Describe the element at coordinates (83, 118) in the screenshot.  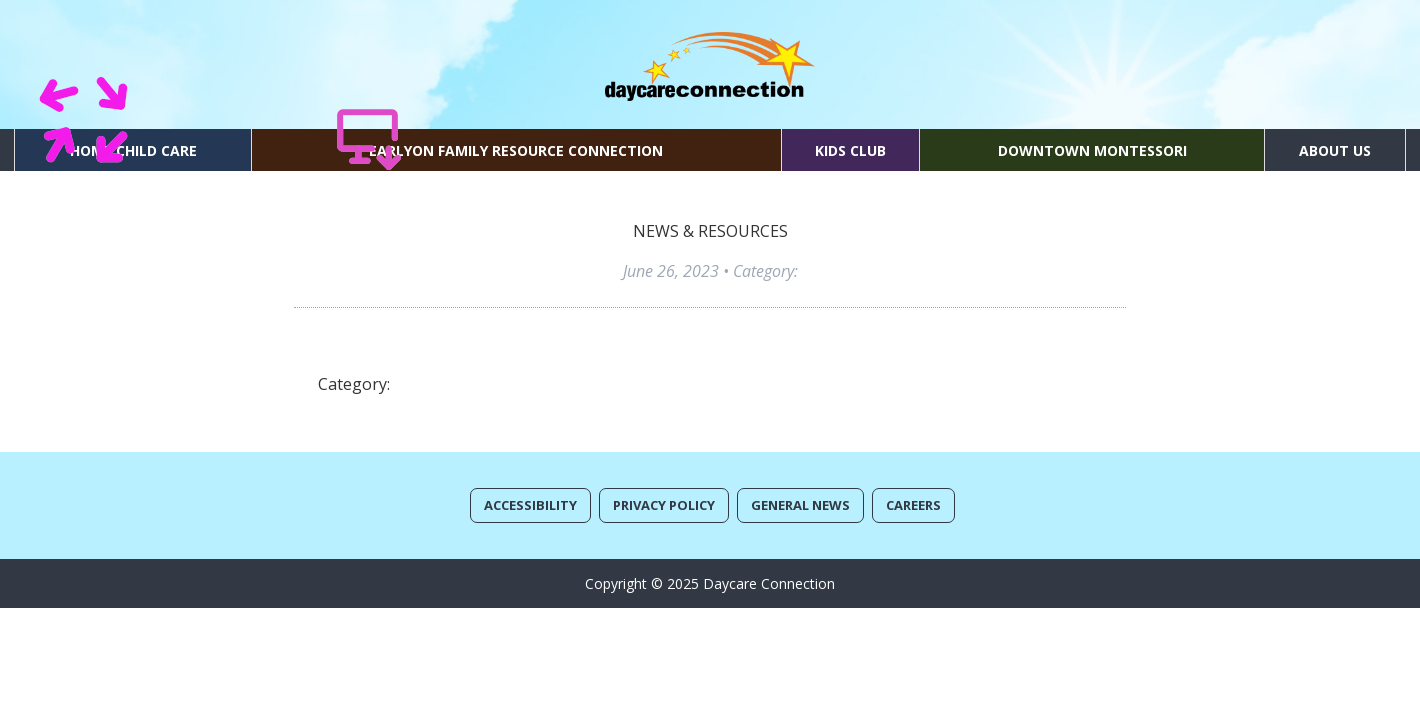
I see `shuffle or randomize content` at that location.